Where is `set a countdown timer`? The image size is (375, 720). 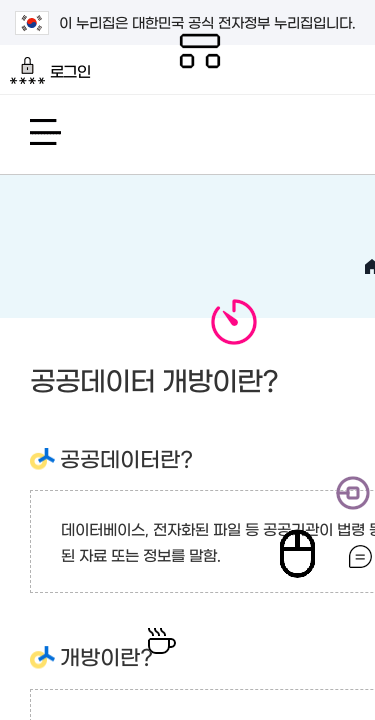 set a countdown timer is located at coordinates (234, 322).